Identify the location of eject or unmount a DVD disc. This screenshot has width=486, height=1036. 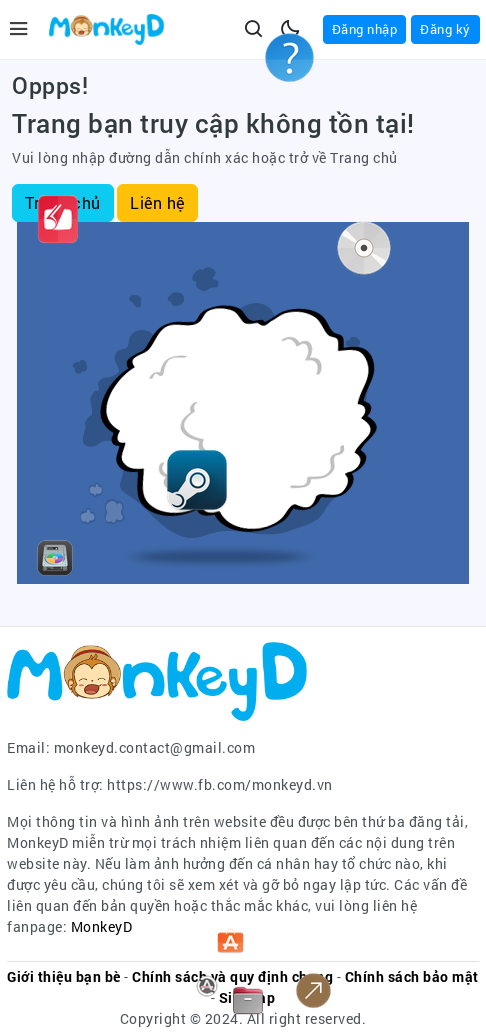
(364, 248).